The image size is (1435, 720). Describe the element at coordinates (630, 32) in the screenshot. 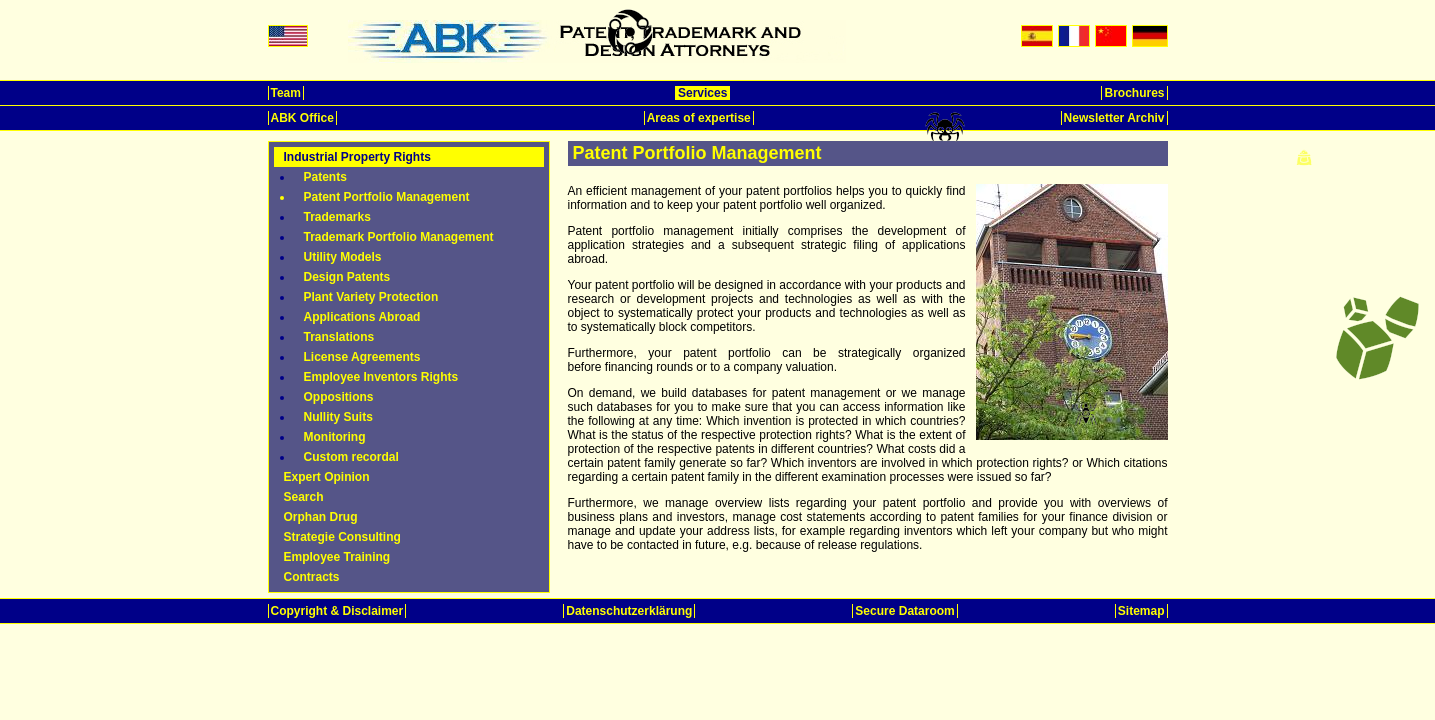

I see `decorative symbol representing infinity or interconnection` at that location.